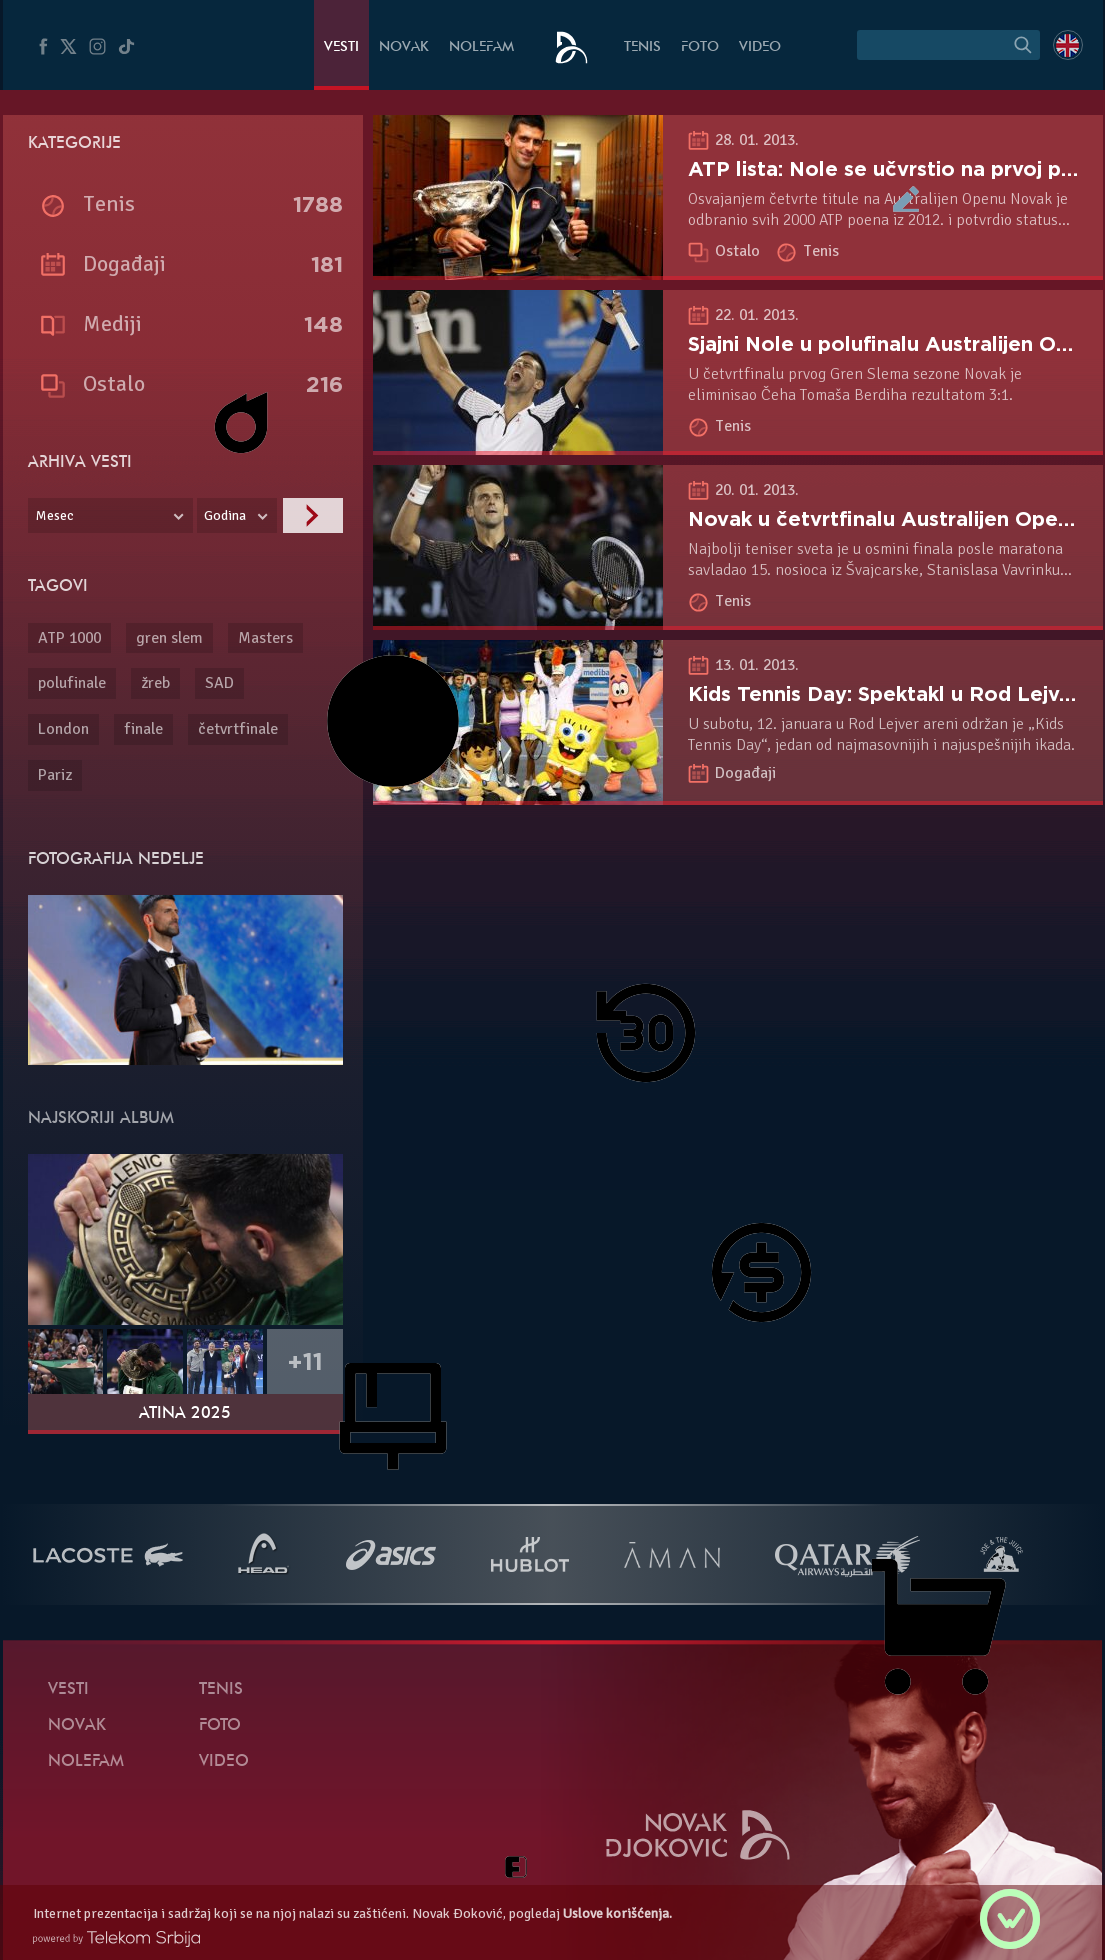  I want to click on access brush or painting tools, so click(393, 1411).